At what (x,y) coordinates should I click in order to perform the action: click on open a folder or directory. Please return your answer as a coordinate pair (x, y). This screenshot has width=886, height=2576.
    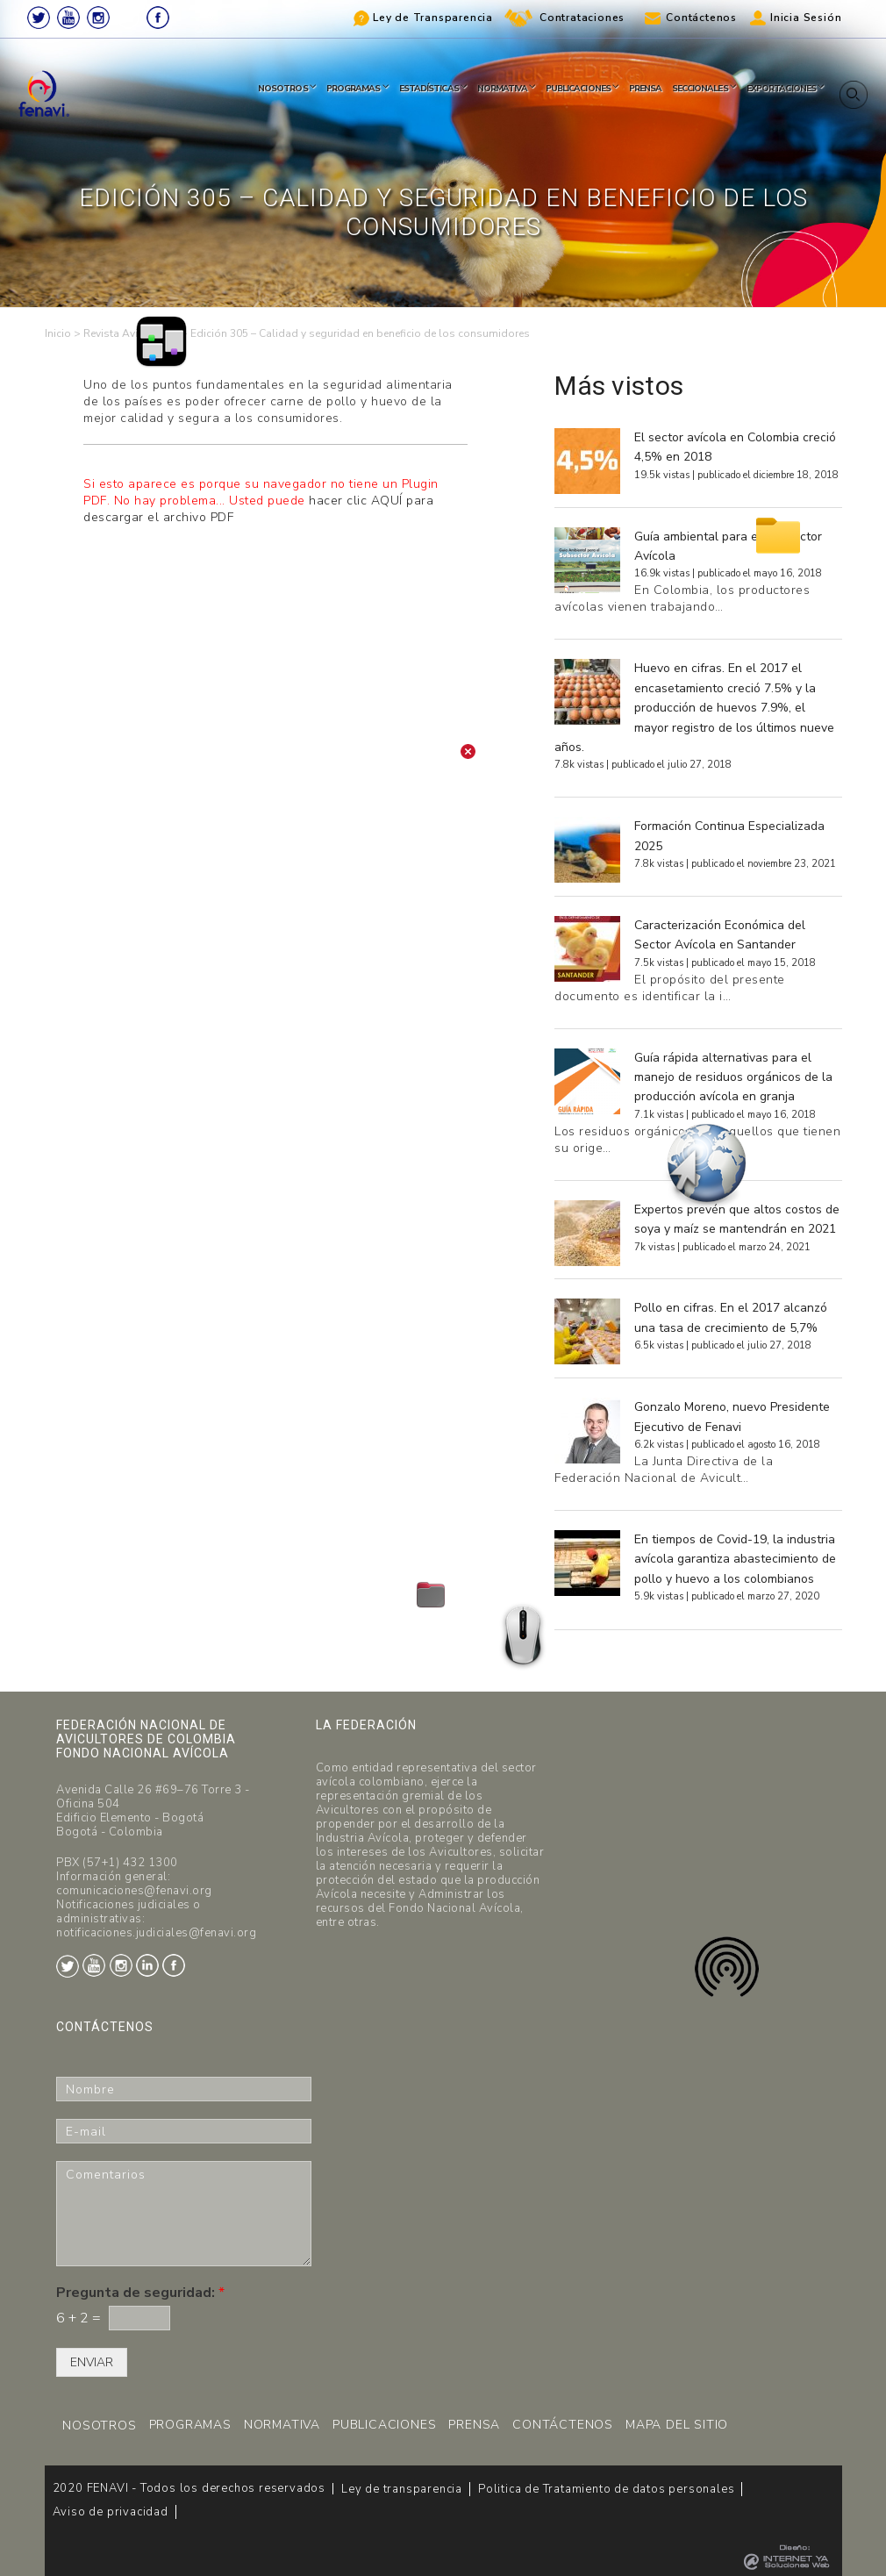
    Looking at the image, I should click on (431, 1594).